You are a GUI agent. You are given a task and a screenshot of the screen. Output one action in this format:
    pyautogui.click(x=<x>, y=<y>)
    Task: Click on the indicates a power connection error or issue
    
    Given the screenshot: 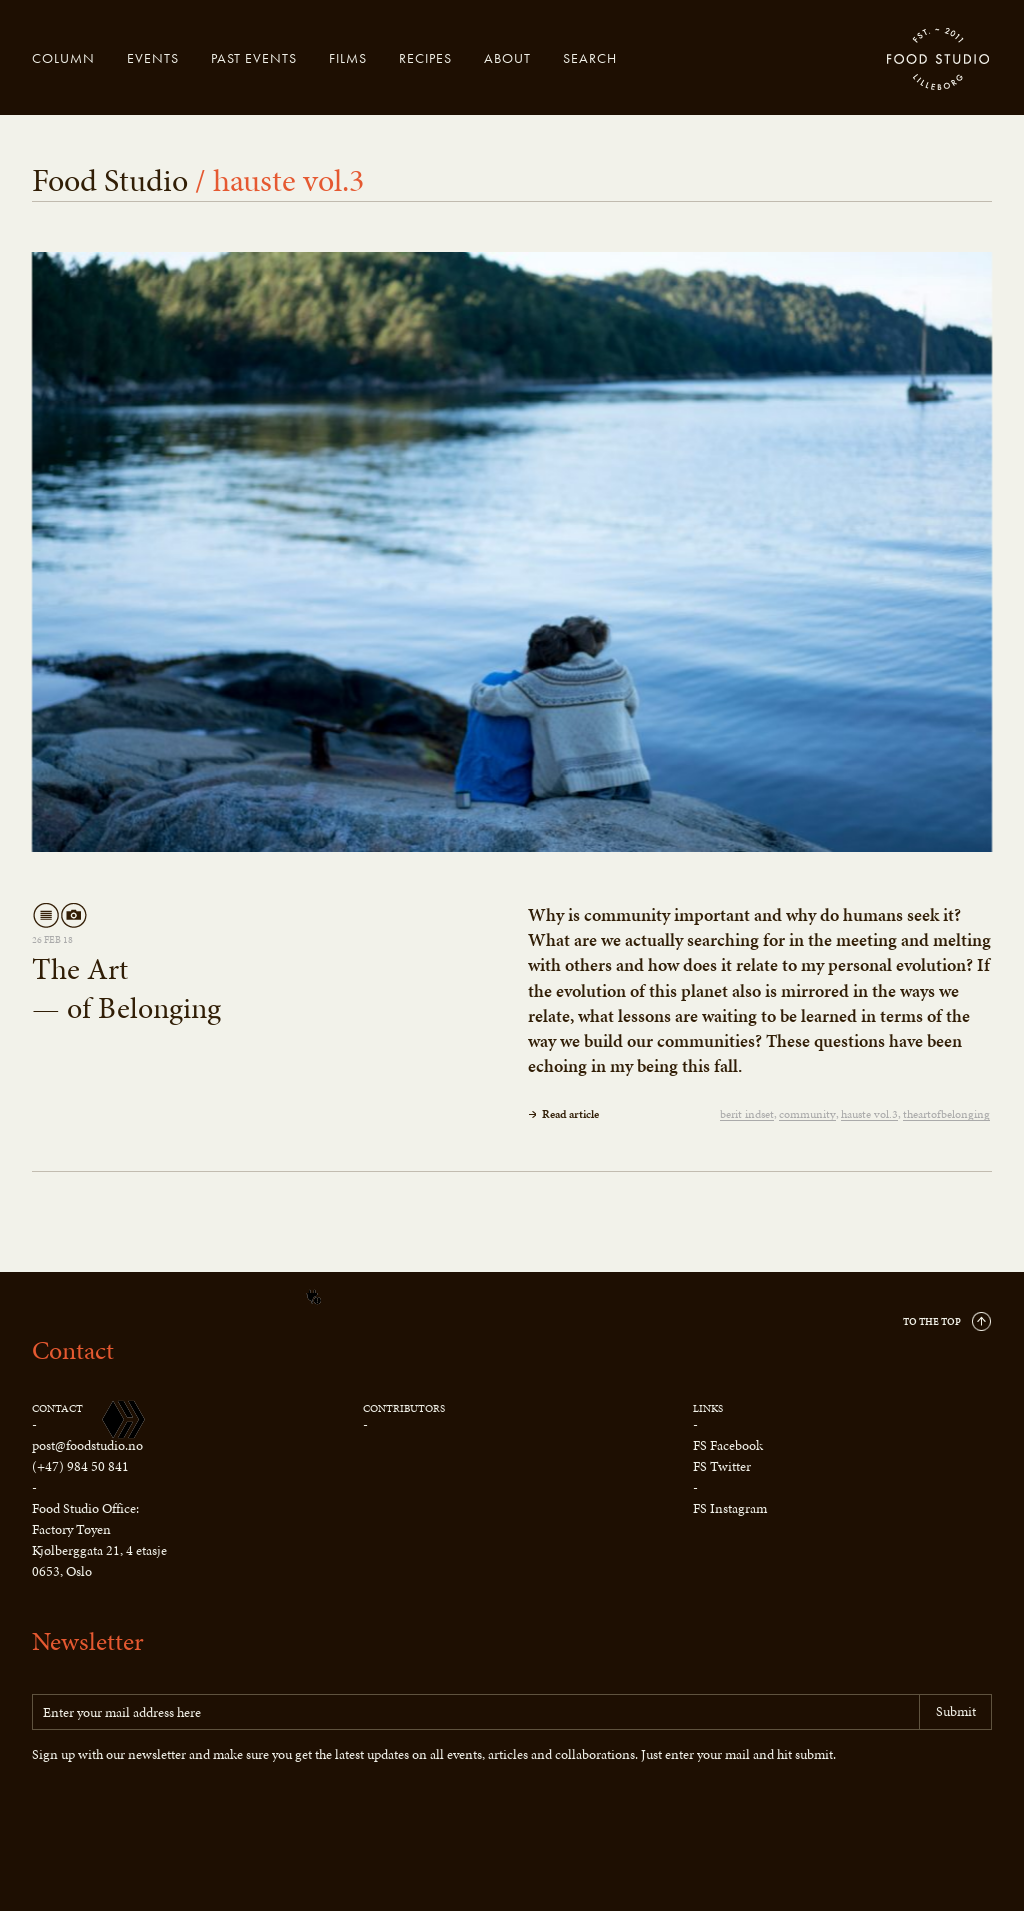 What is the action you would take?
    pyautogui.click(x=313, y=1297)
    